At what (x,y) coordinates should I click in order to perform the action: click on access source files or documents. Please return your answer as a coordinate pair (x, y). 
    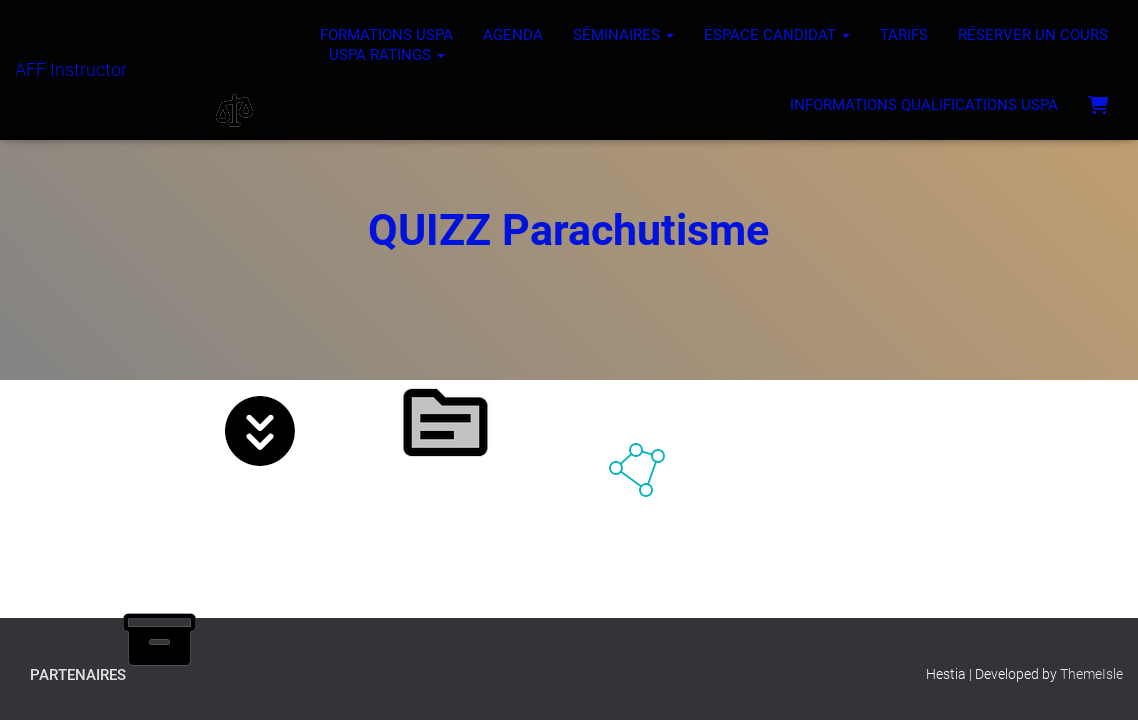
    Looking at the image, I should click on (445, 422).